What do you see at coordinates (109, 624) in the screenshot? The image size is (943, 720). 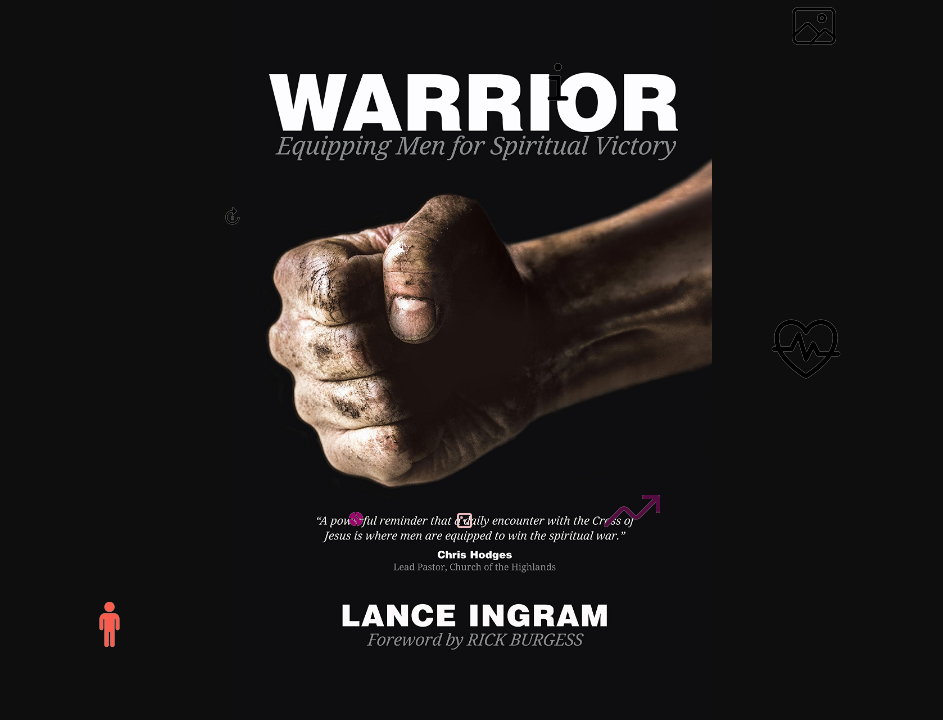 I see `indicates male gender or restroom` at bounding box center [109, 624].